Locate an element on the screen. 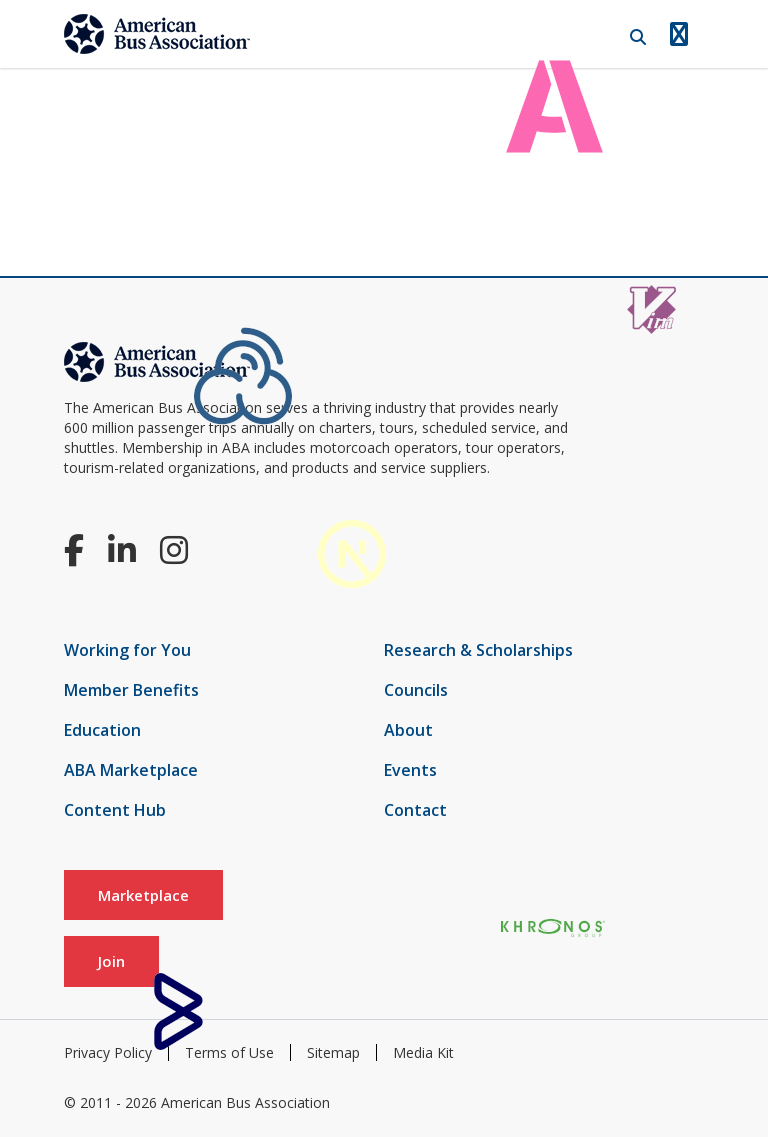 The height and width of the screenshot is (1137, 768). Next.js framework logo is located at coordinates (352, 554).